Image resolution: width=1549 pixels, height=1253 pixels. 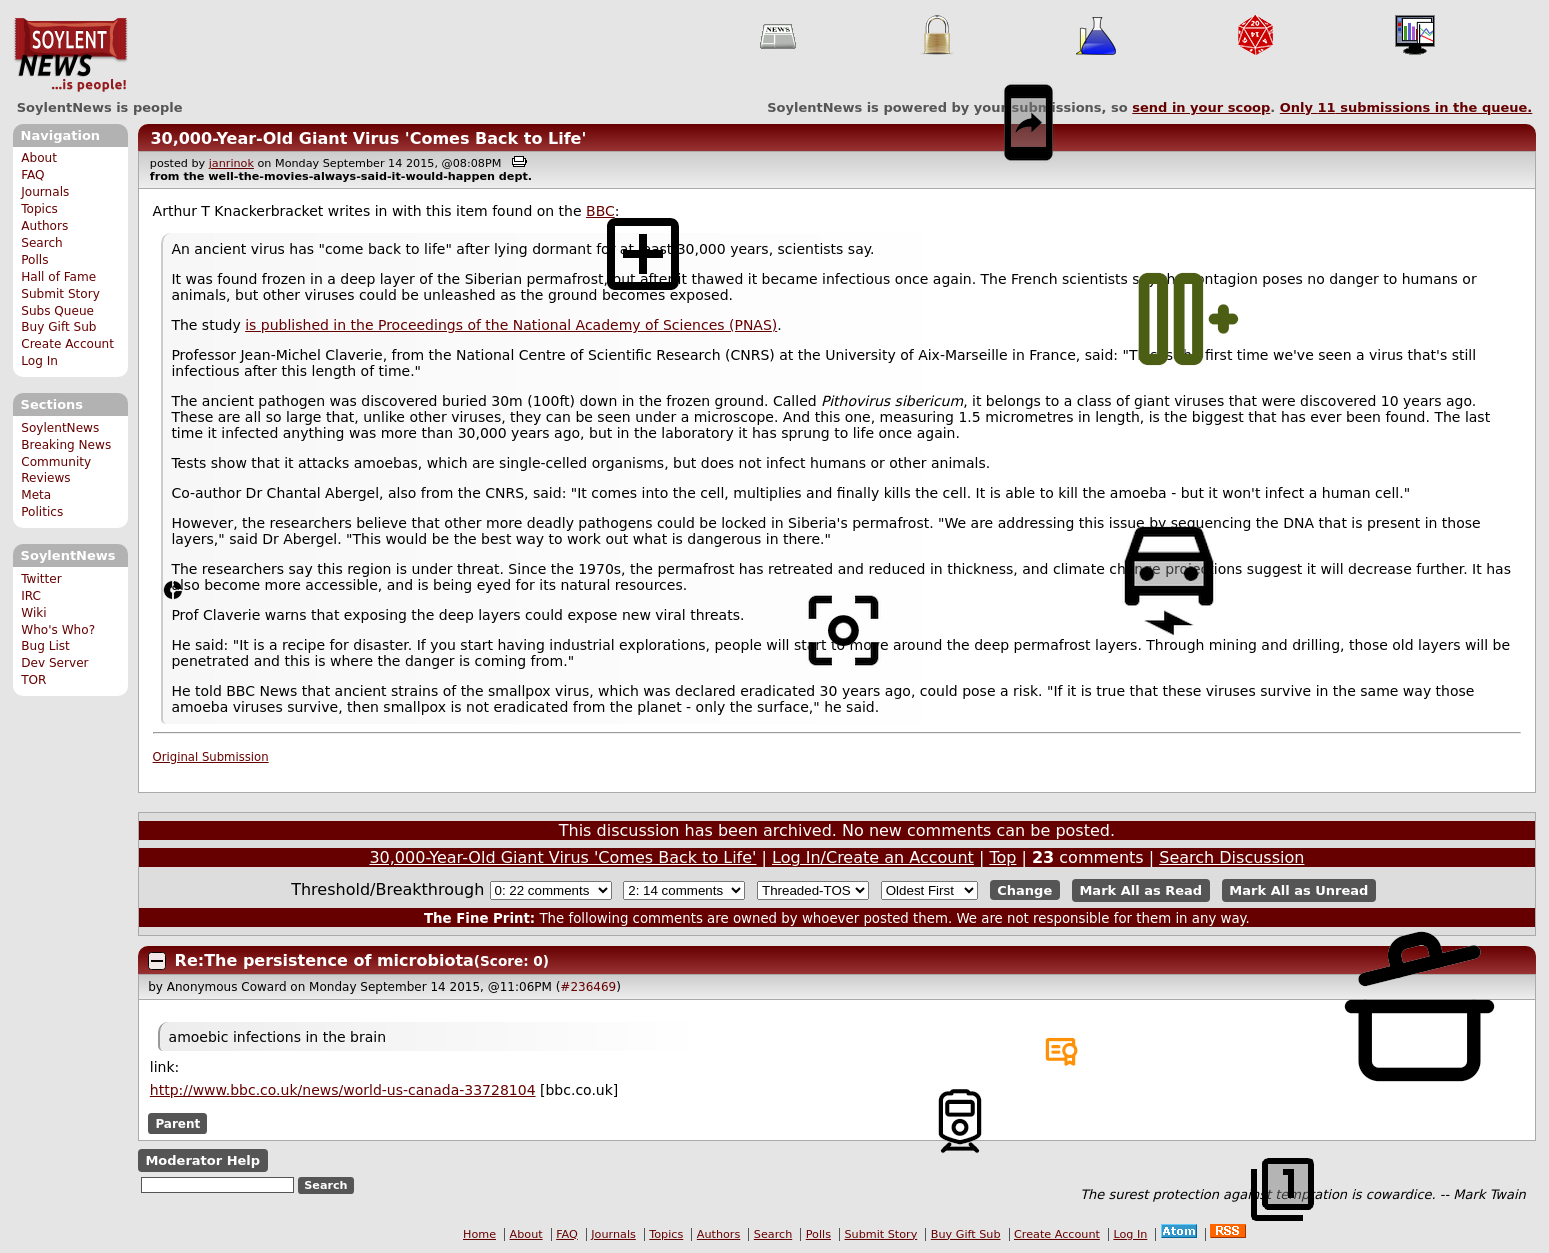 I want to click on share your mobile screen with others, so click(x=1028, y=122).